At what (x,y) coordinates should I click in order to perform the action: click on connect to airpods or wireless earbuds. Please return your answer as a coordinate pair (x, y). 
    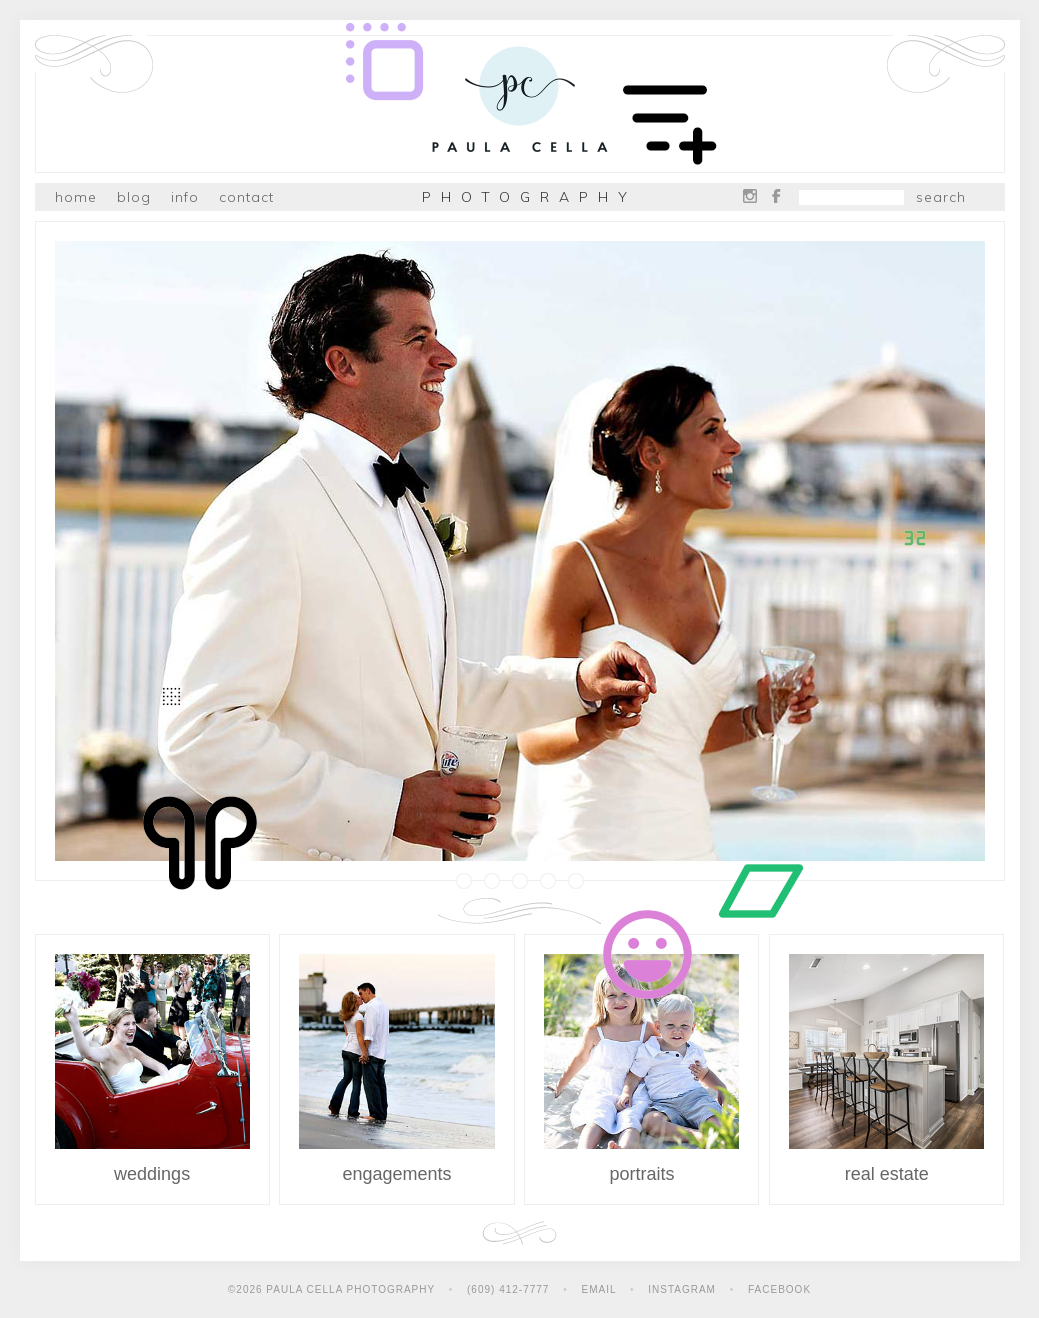
    Looking at the image, I should click on (200, 843).